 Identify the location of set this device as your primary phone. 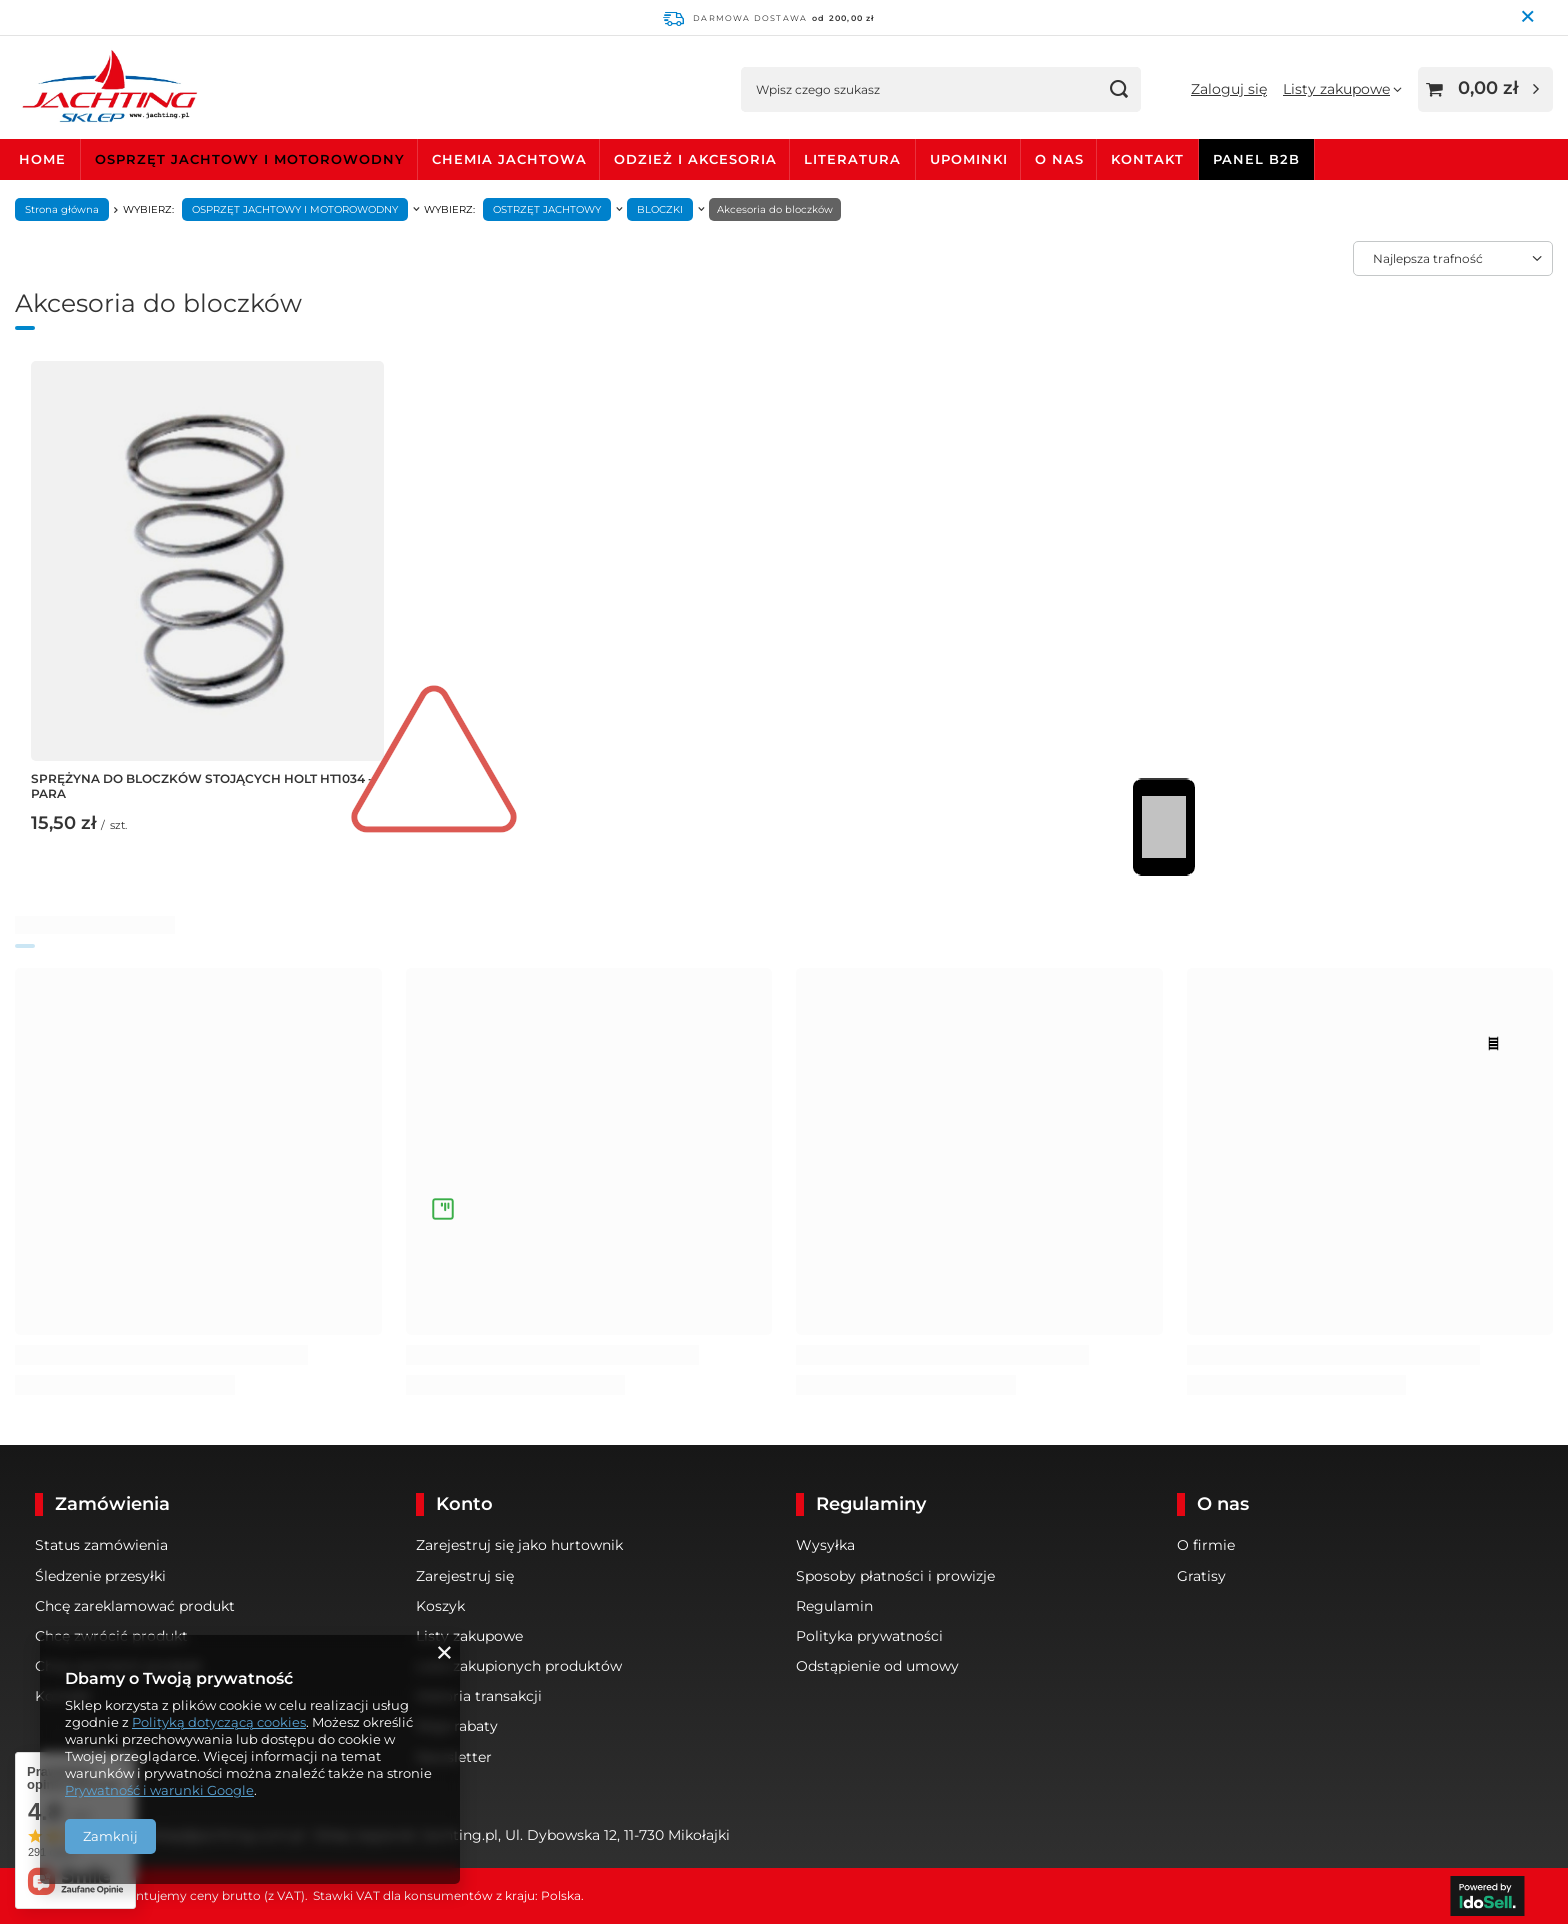
(1164, 827).